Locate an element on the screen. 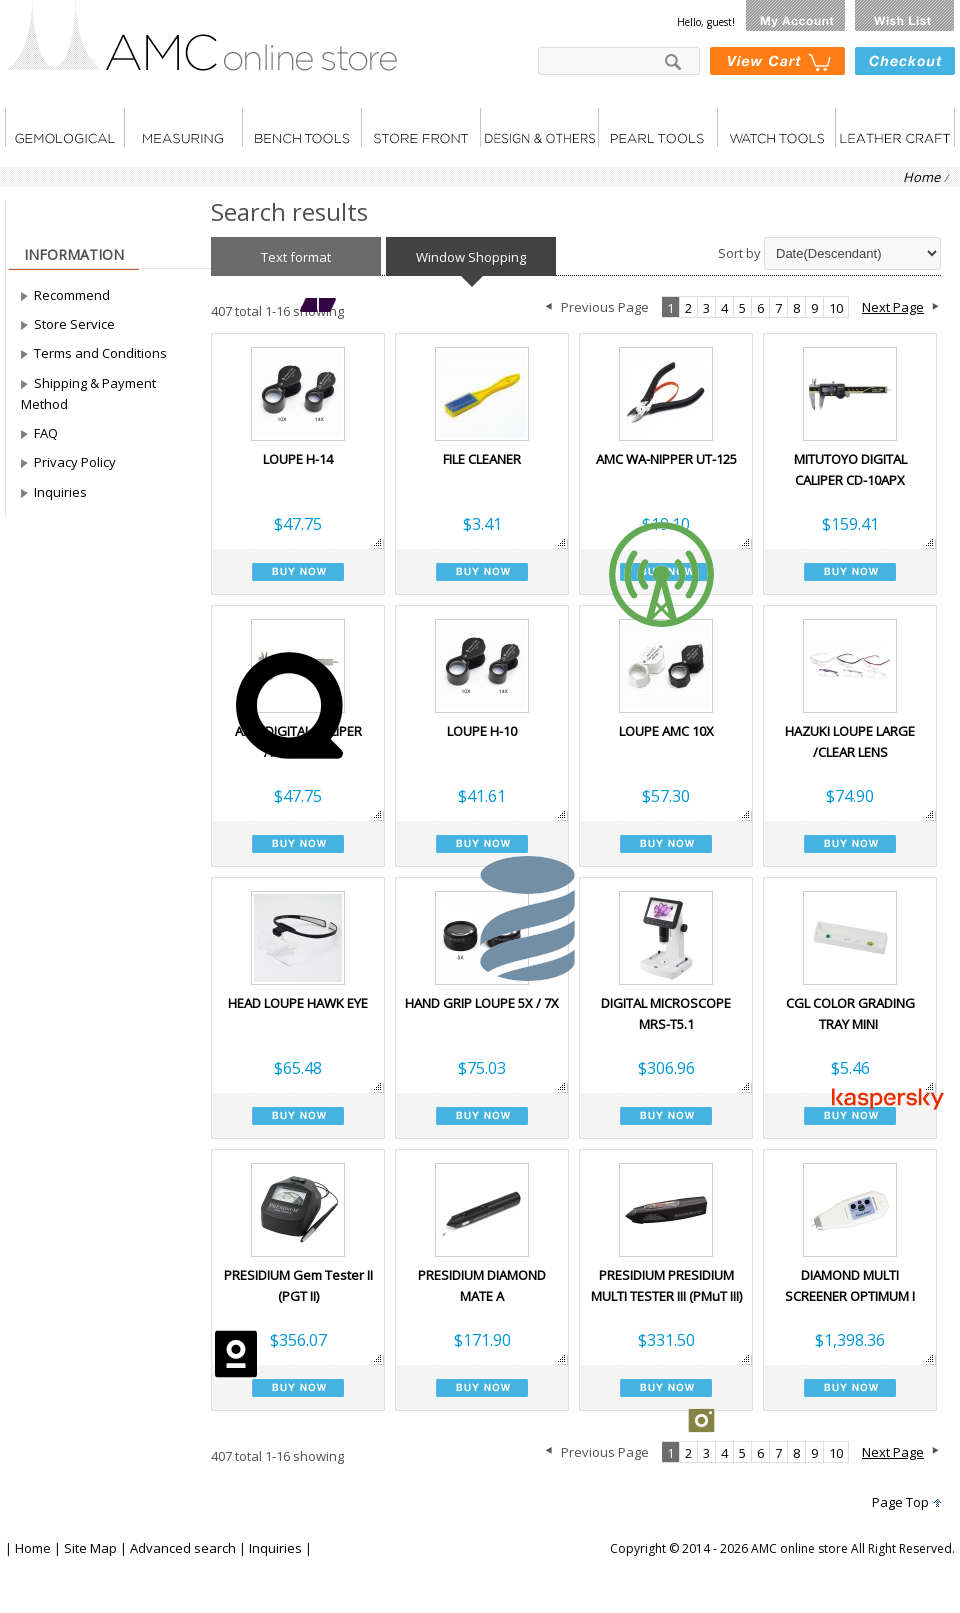  open the Quora app is located at coordinates (289, 705).